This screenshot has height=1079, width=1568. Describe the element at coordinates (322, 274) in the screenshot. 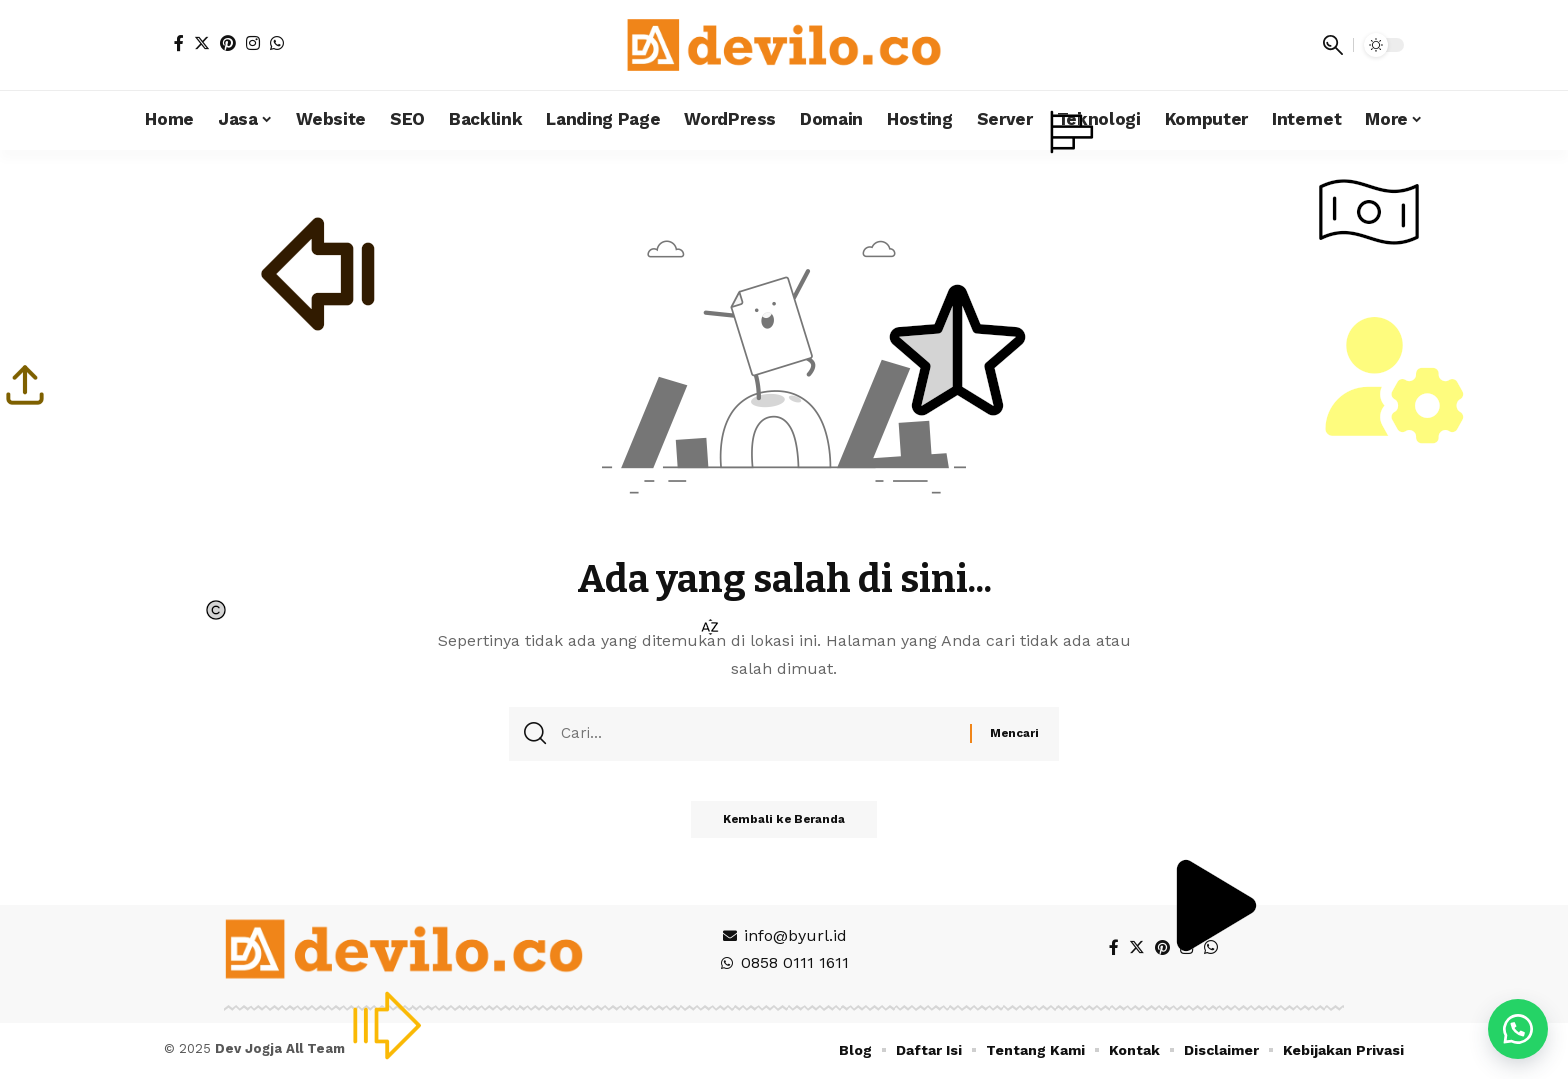

I see `go back to the previous screen` at that location.